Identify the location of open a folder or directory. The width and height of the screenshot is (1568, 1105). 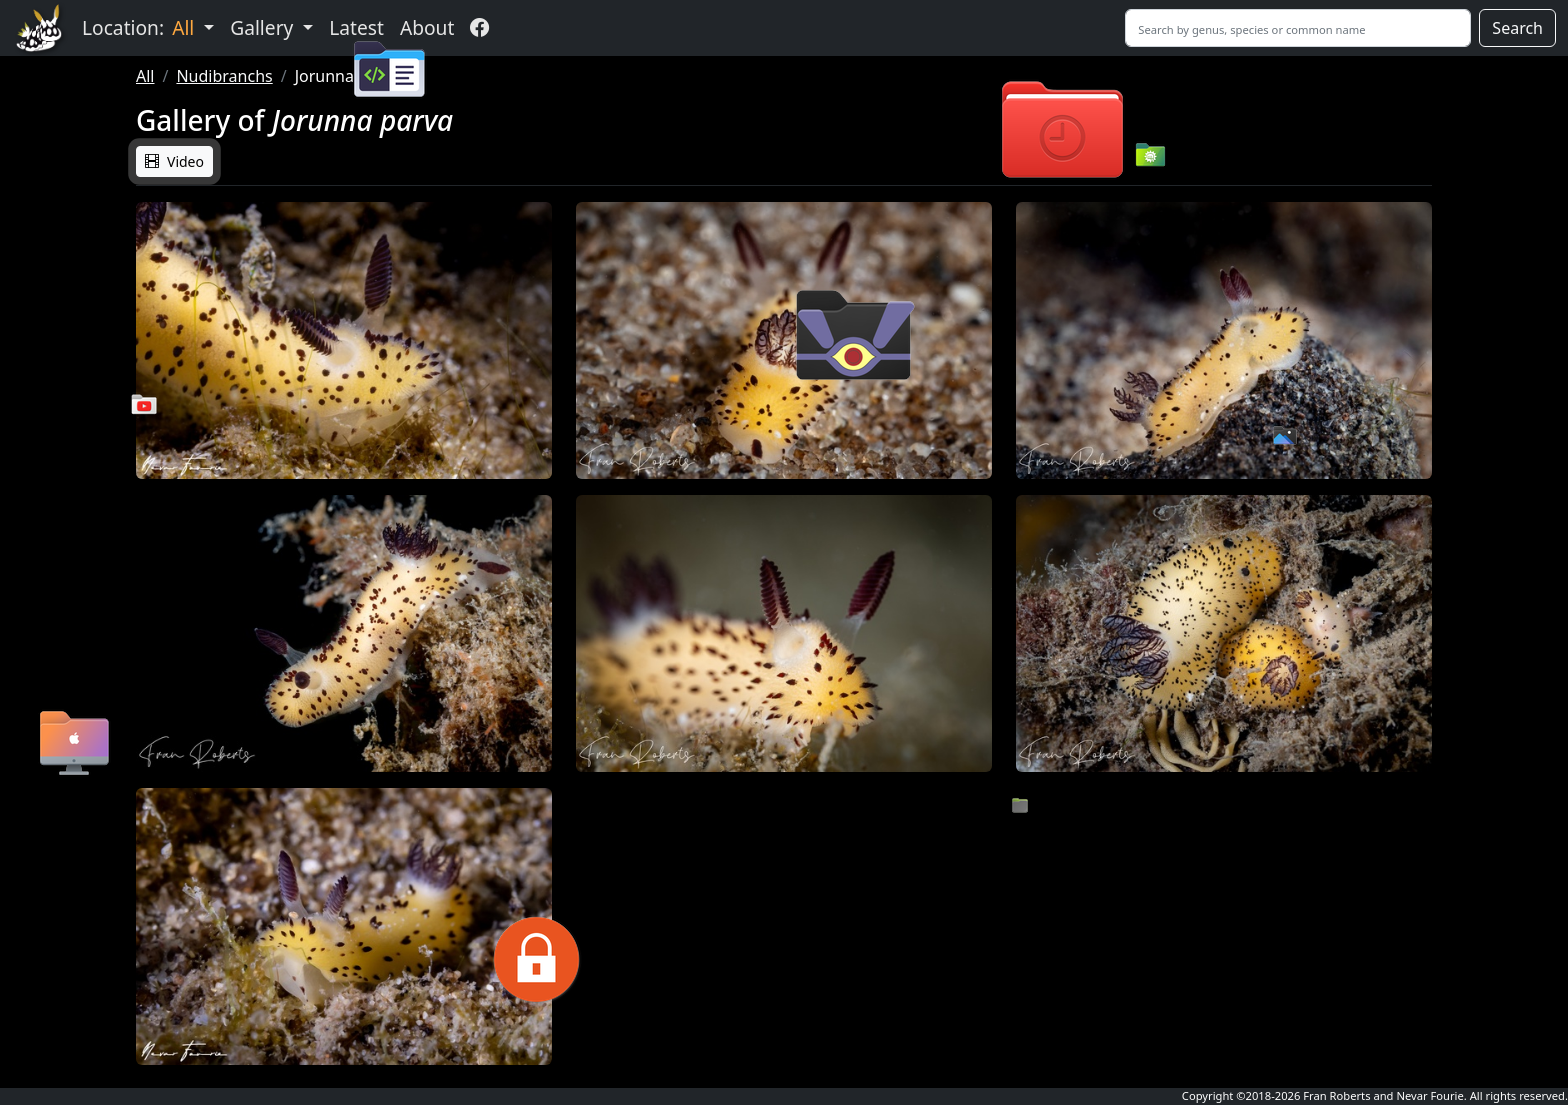
(1020, 805).